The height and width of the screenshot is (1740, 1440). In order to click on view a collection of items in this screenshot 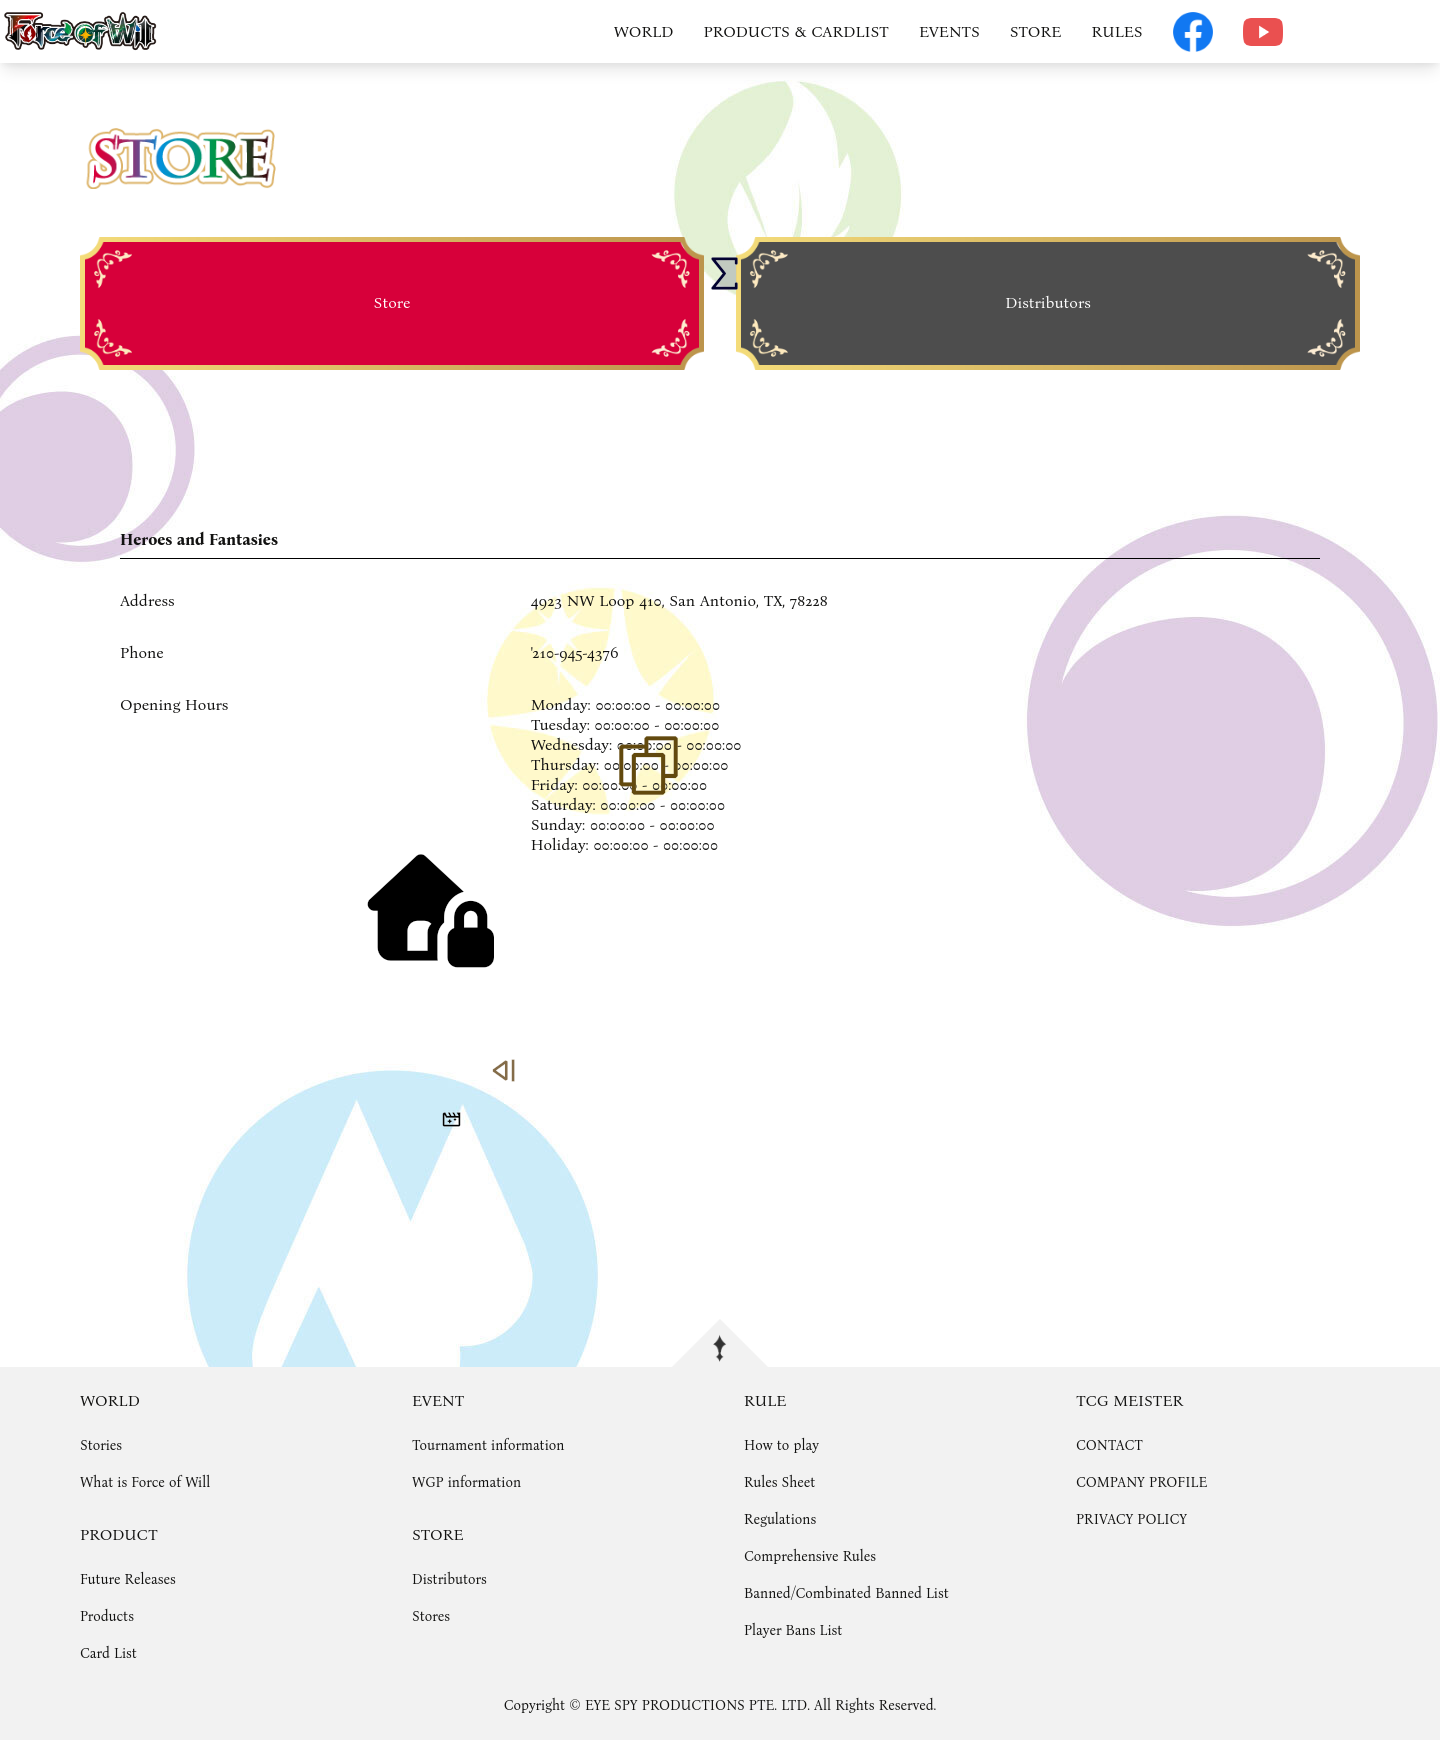, I will do `click(648, 765)`.